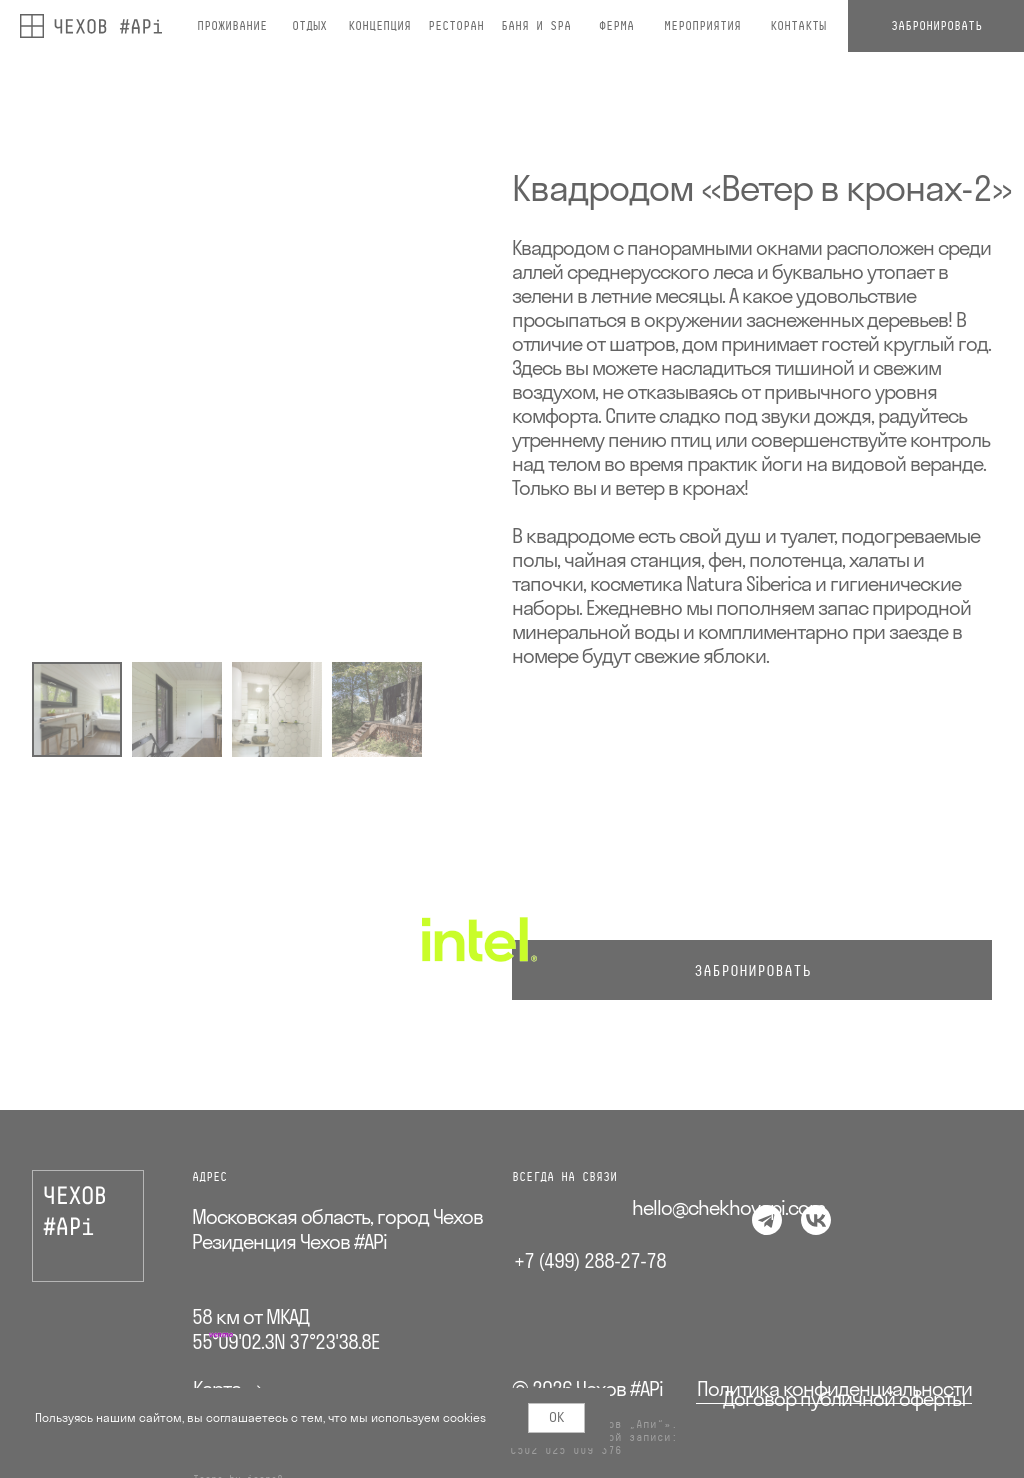  I want to click on Intel corporation brand logo, so click(479, 939).